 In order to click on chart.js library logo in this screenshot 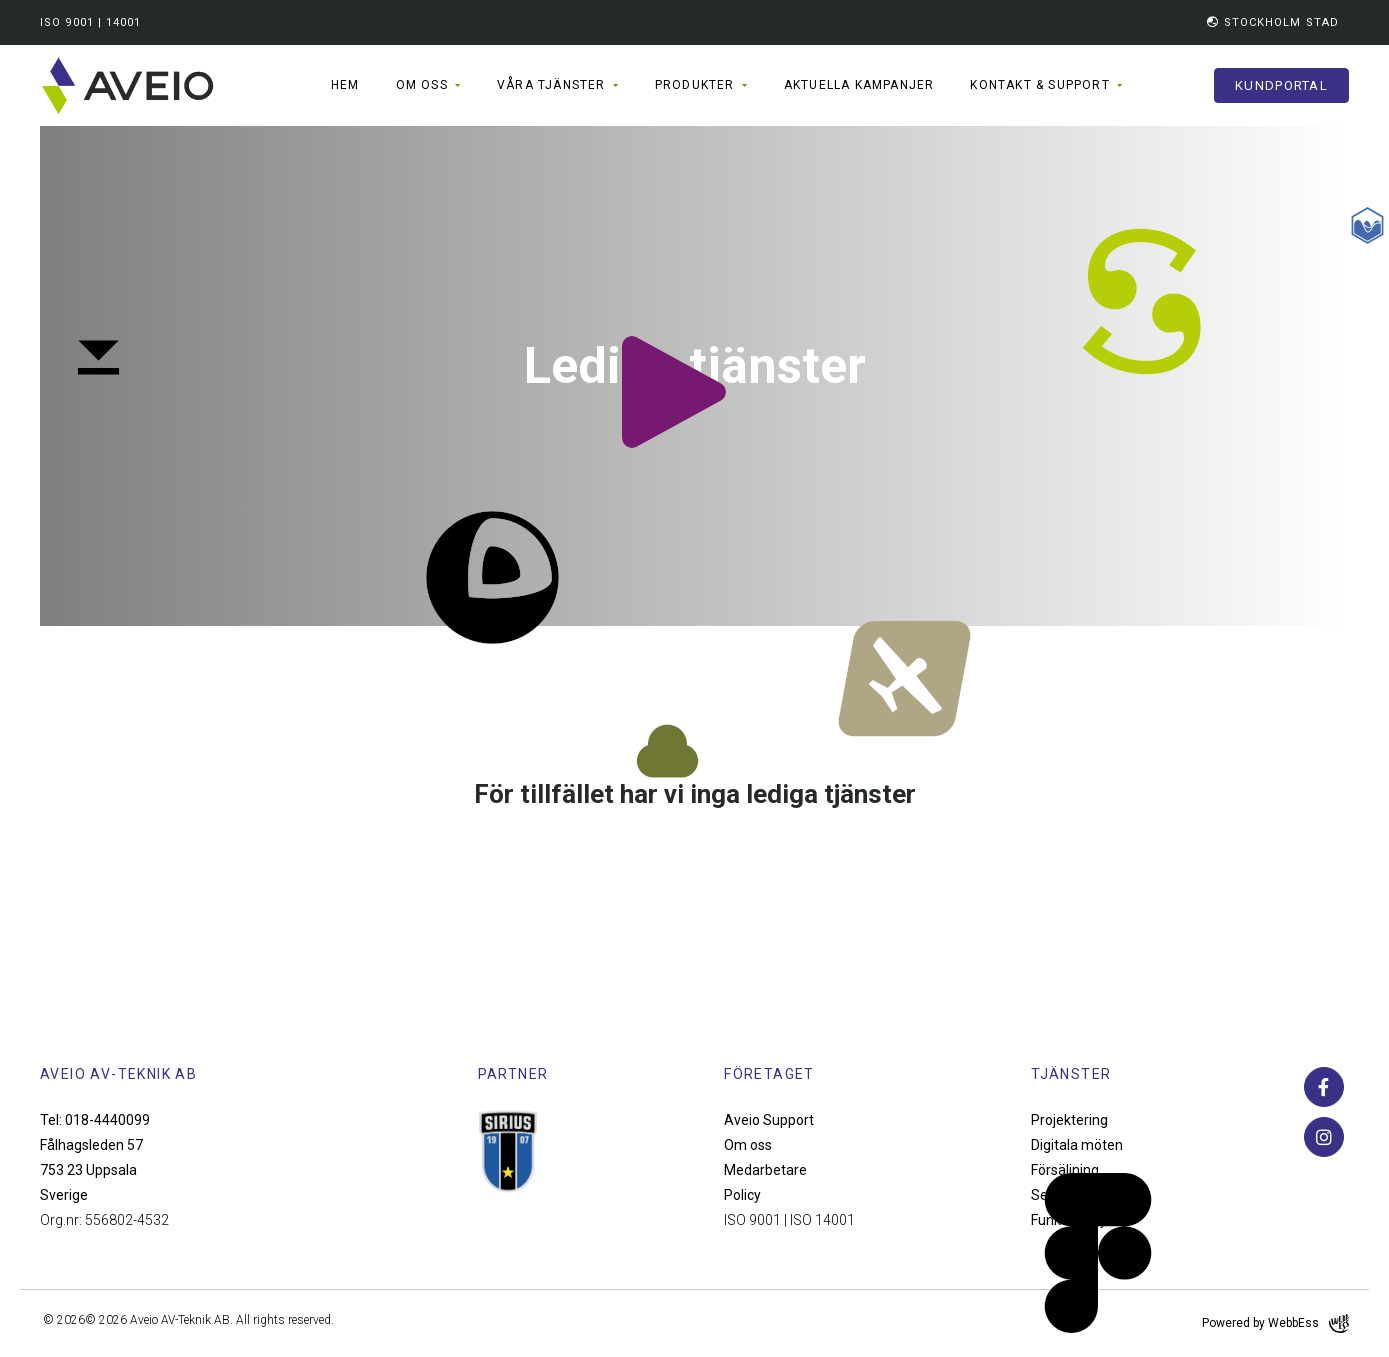, I will do `click(1367, 225)`.